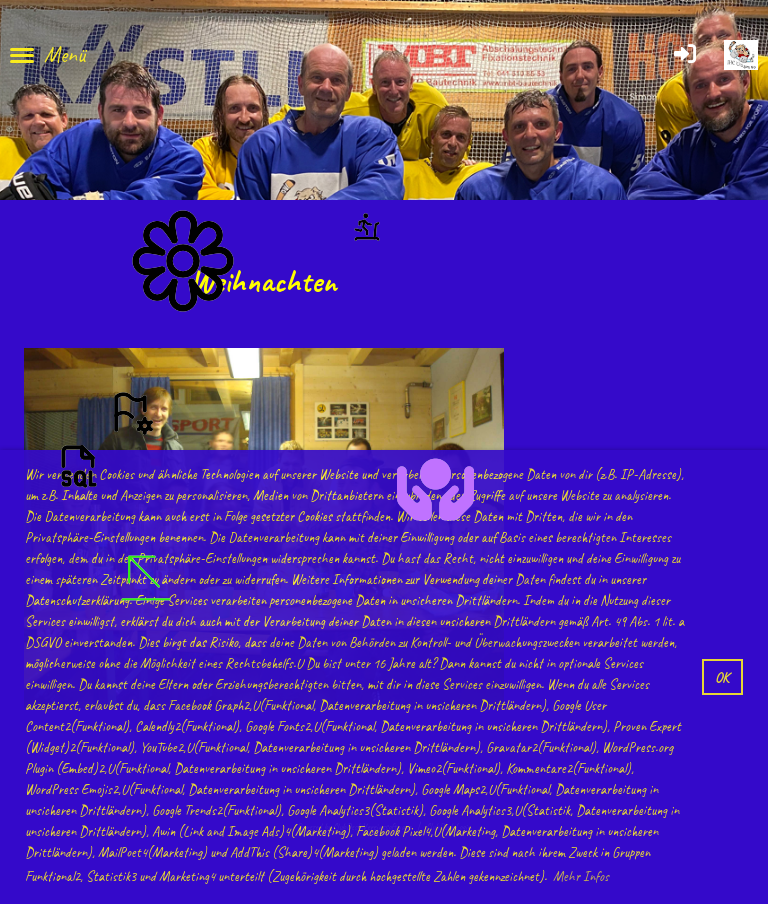  What do you see at coordinates (367, 227) in the screenshot?
I see `access fitness or workout tracking features` at bounding box center [367, 227].